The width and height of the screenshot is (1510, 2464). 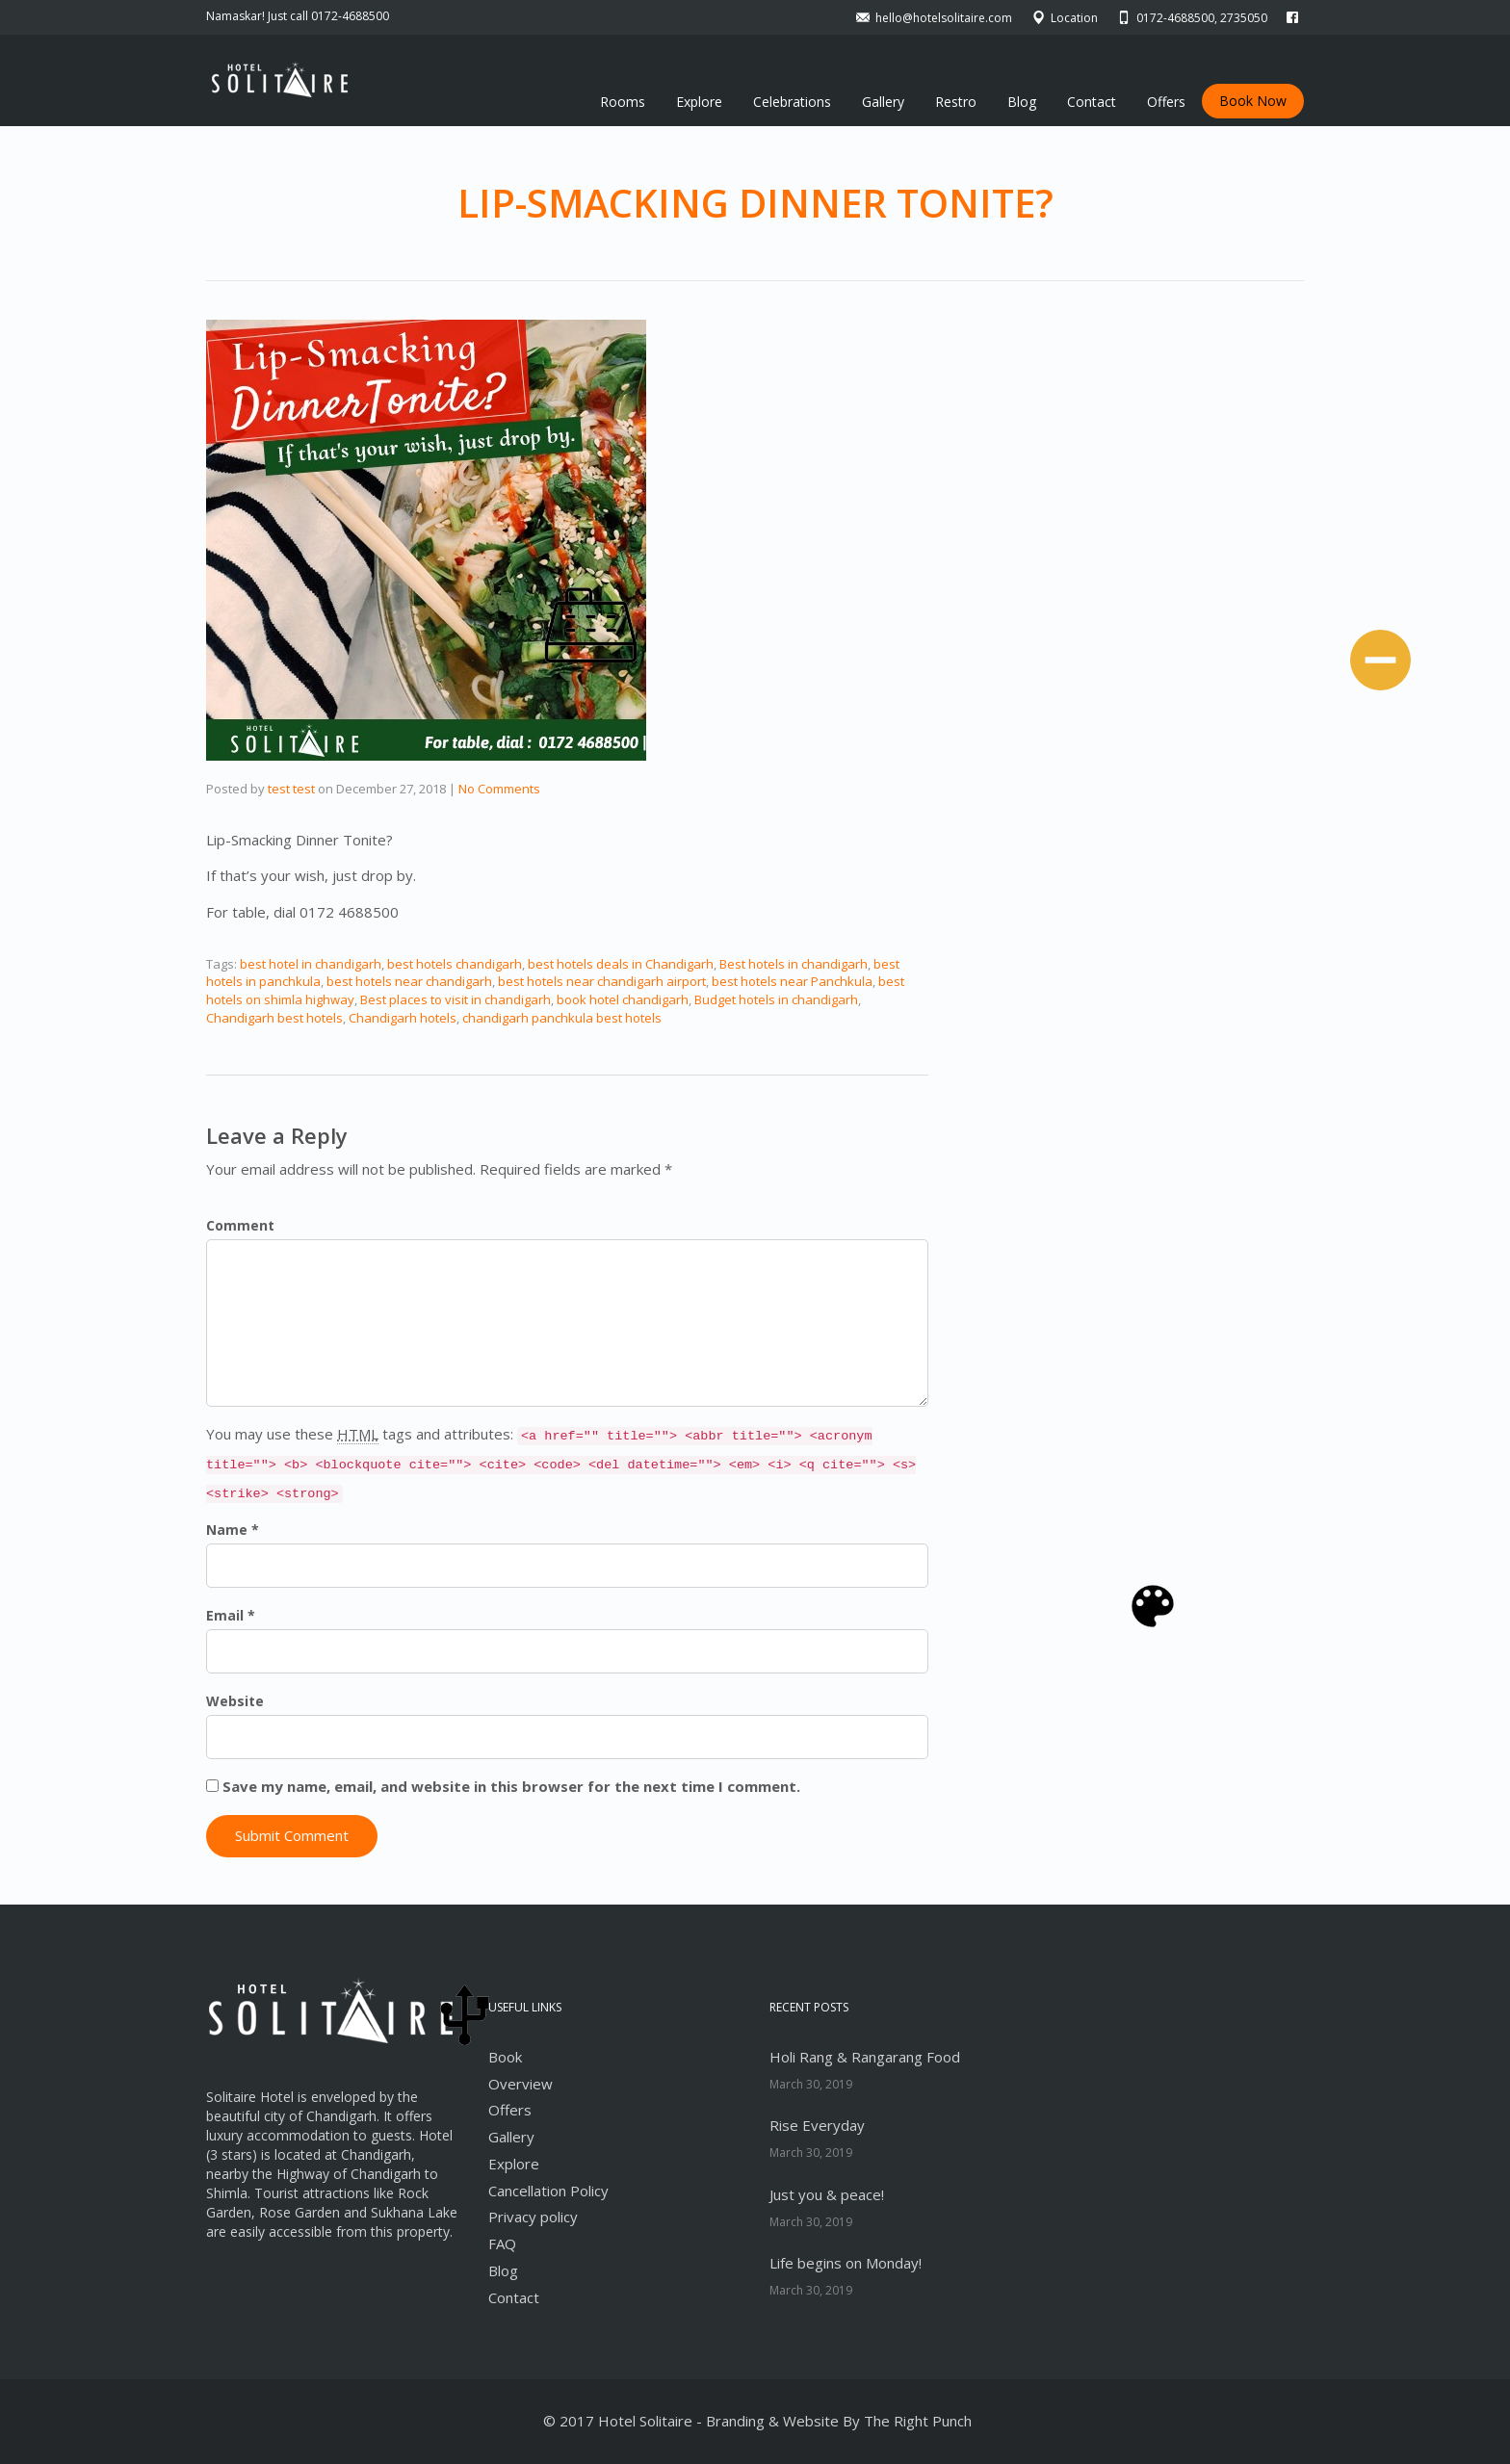 What do you see at coordinates (464, 2014) in the screenshot?
I see `indicates USB connection available` at bounding box center [464, 2014].